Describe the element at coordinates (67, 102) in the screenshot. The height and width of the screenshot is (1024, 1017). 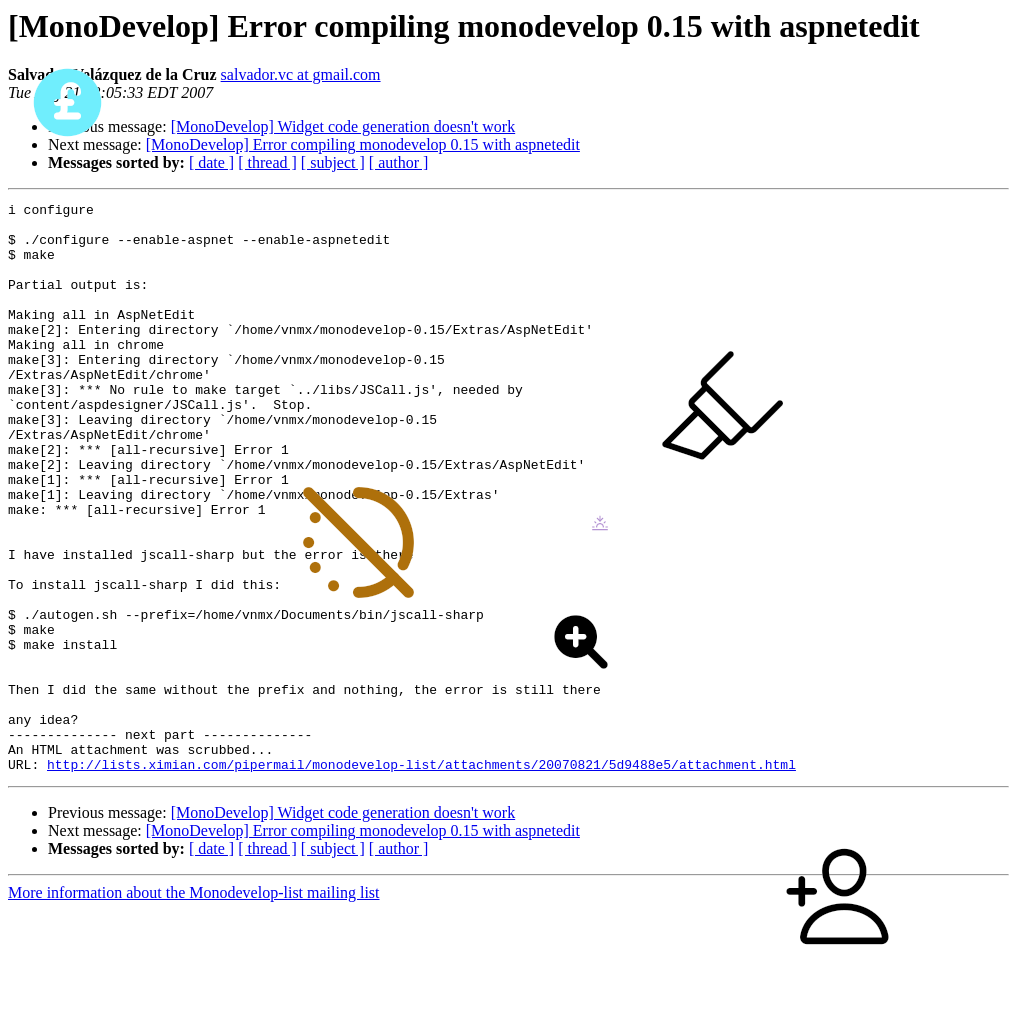
I see `view balance in British pounds` at that location.